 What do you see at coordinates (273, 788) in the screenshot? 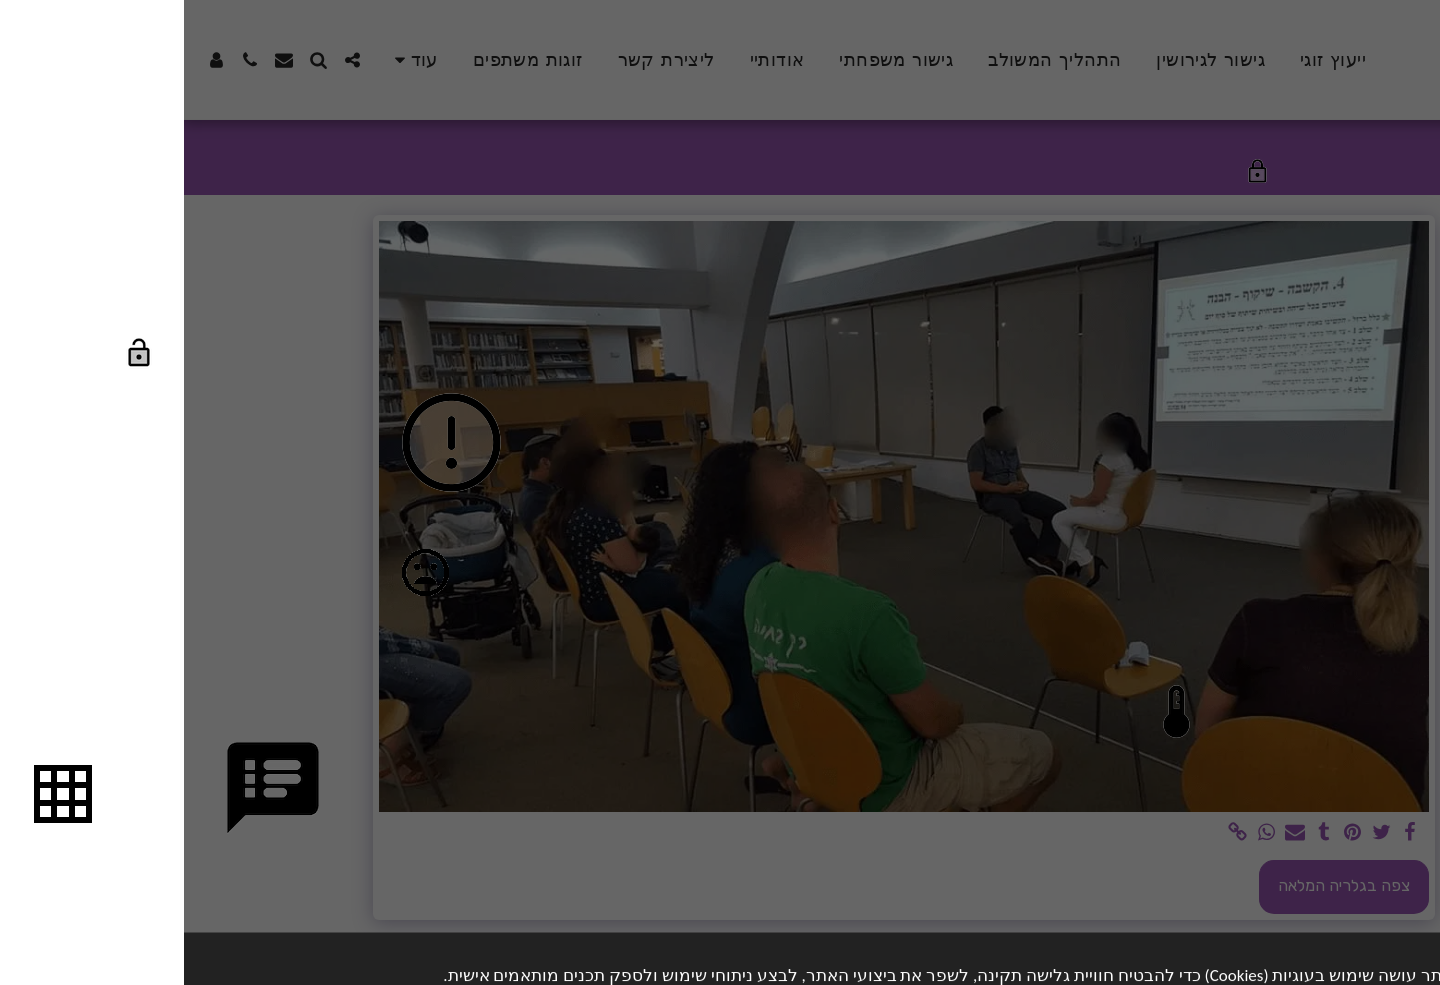
I see `view speaker notes or presentation talking points` at bounding box center [273, 788].